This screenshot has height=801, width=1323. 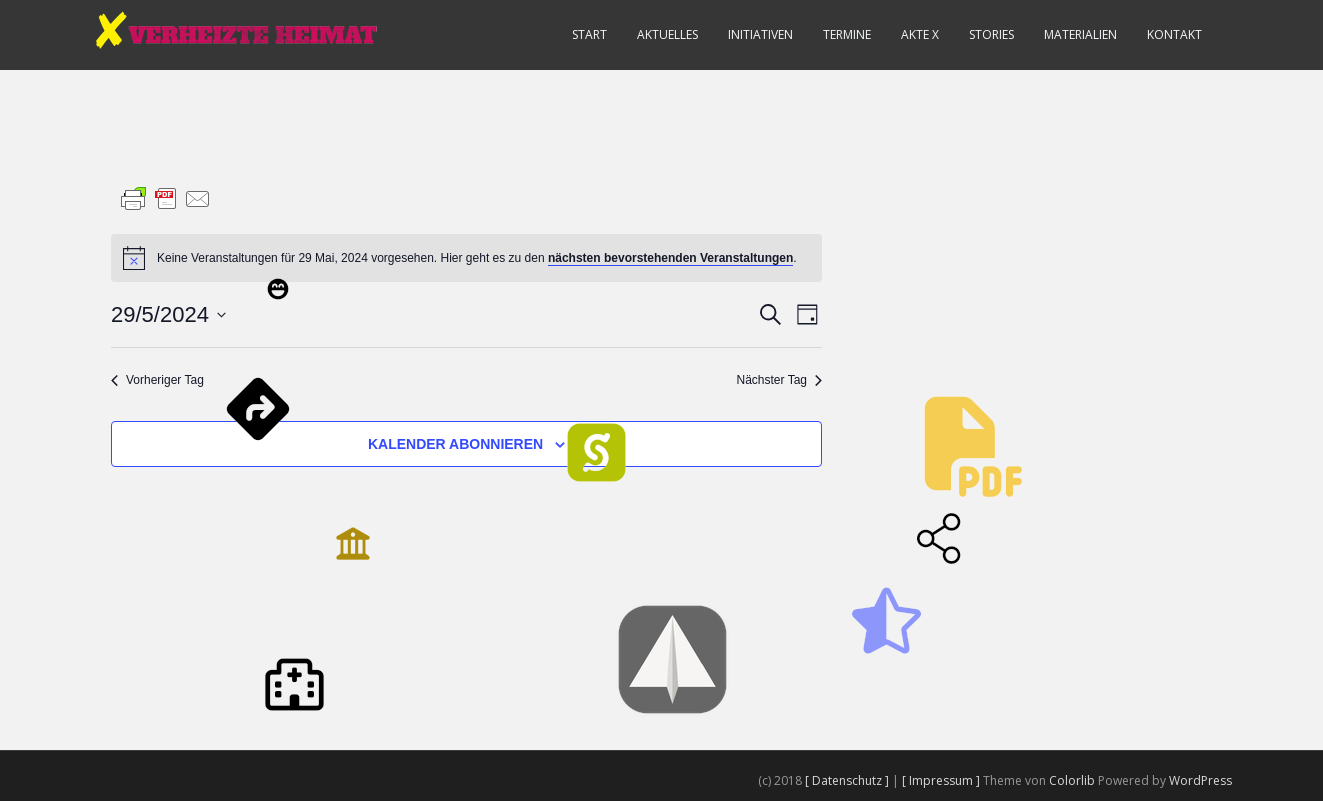 I want to click on view nearby hospitals or medical facilities, so click(x=294, y=684).